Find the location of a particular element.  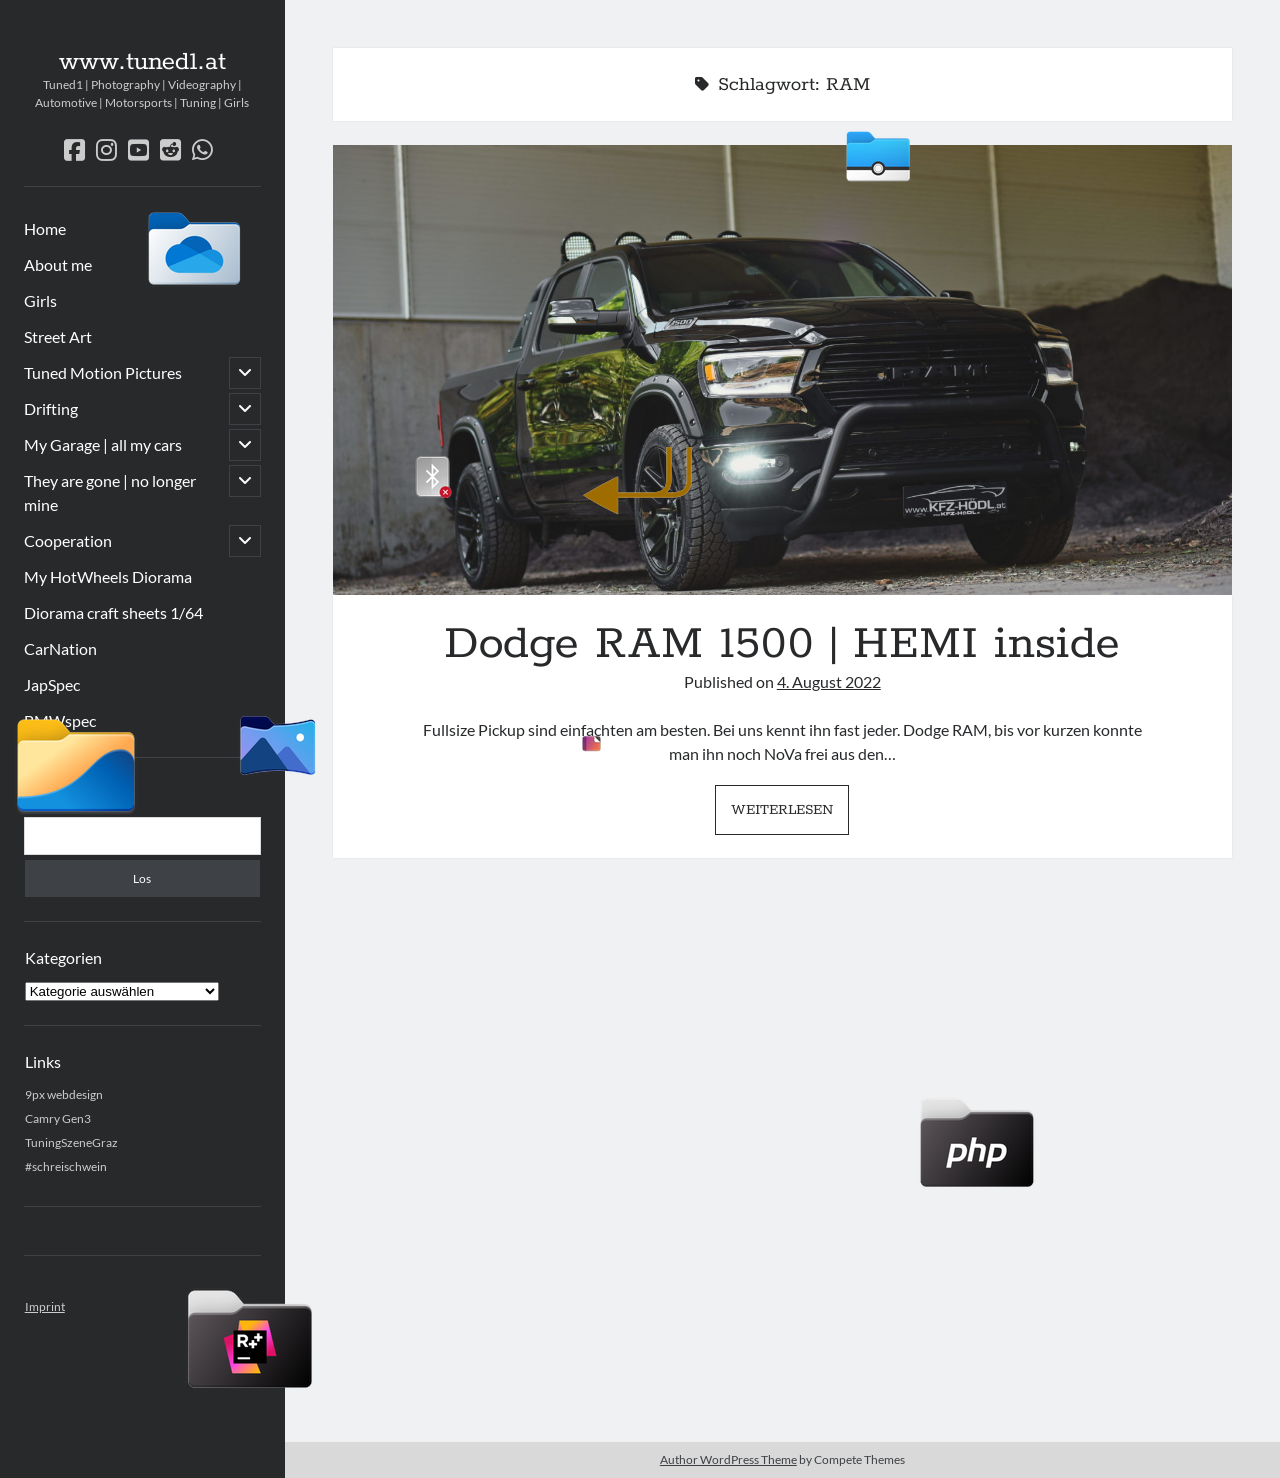

reply to all recipients of an email is located at coordinates (636, 480).